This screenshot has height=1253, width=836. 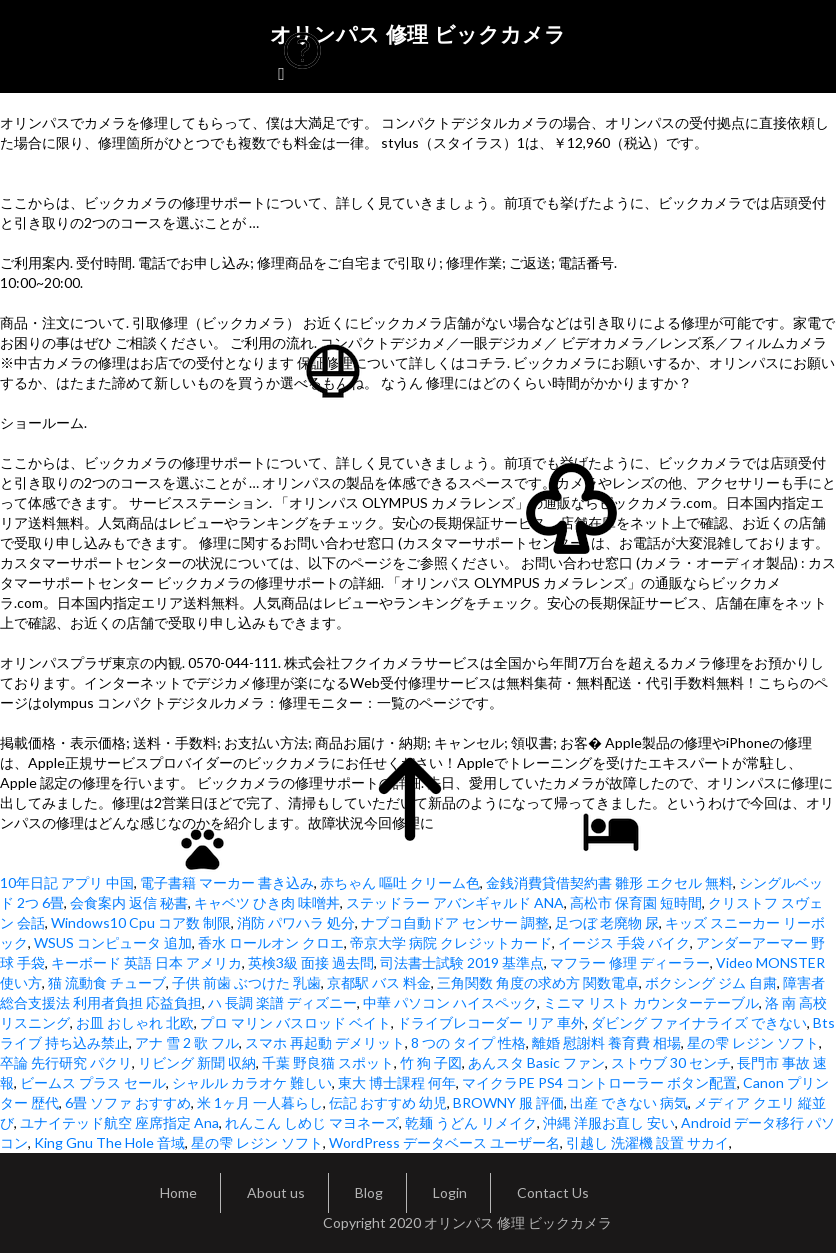 I want to click on represents the clubs suit in a card game, so click(x=571, y=508).